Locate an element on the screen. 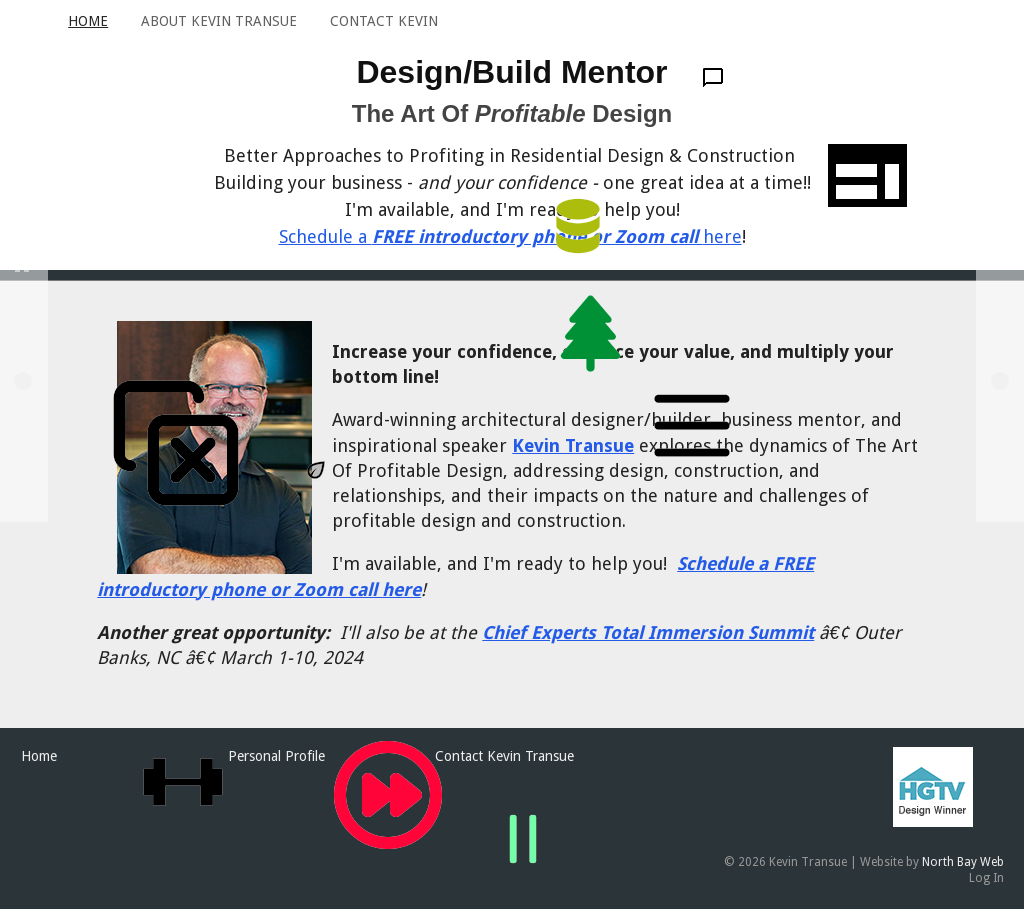  pause media playback is located at coordinates (523, 839).